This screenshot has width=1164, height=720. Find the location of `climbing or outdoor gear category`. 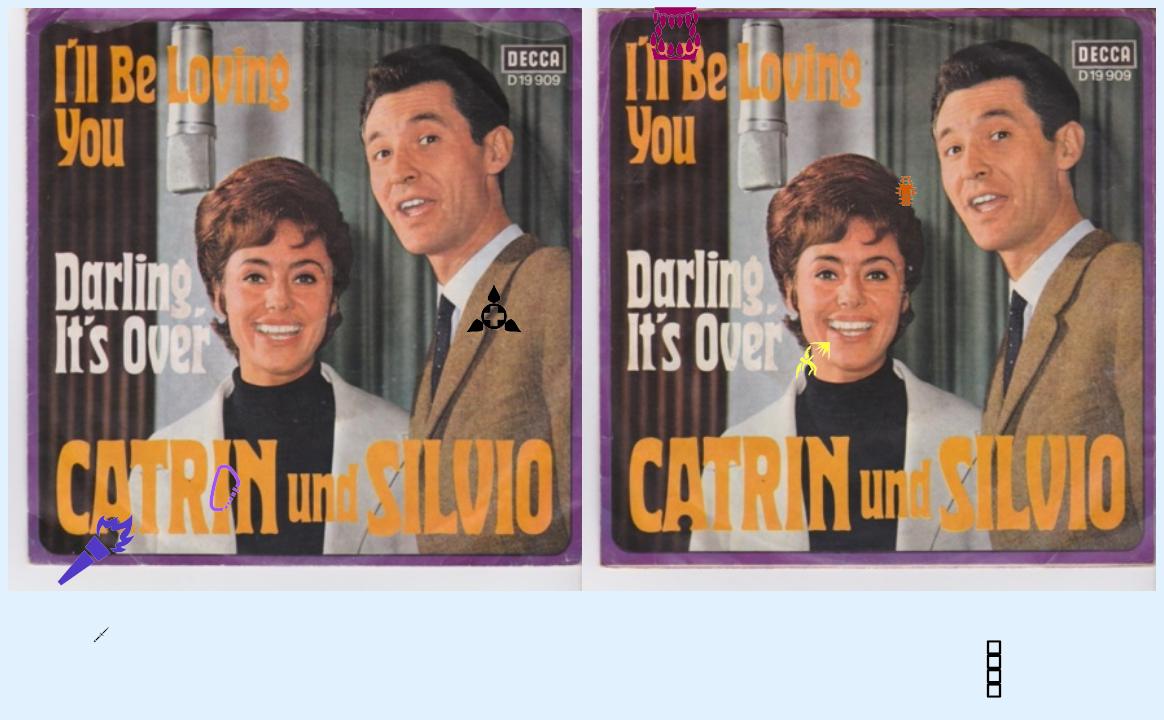

climbing or outdoor gear category is located at coordinates (225, 488).